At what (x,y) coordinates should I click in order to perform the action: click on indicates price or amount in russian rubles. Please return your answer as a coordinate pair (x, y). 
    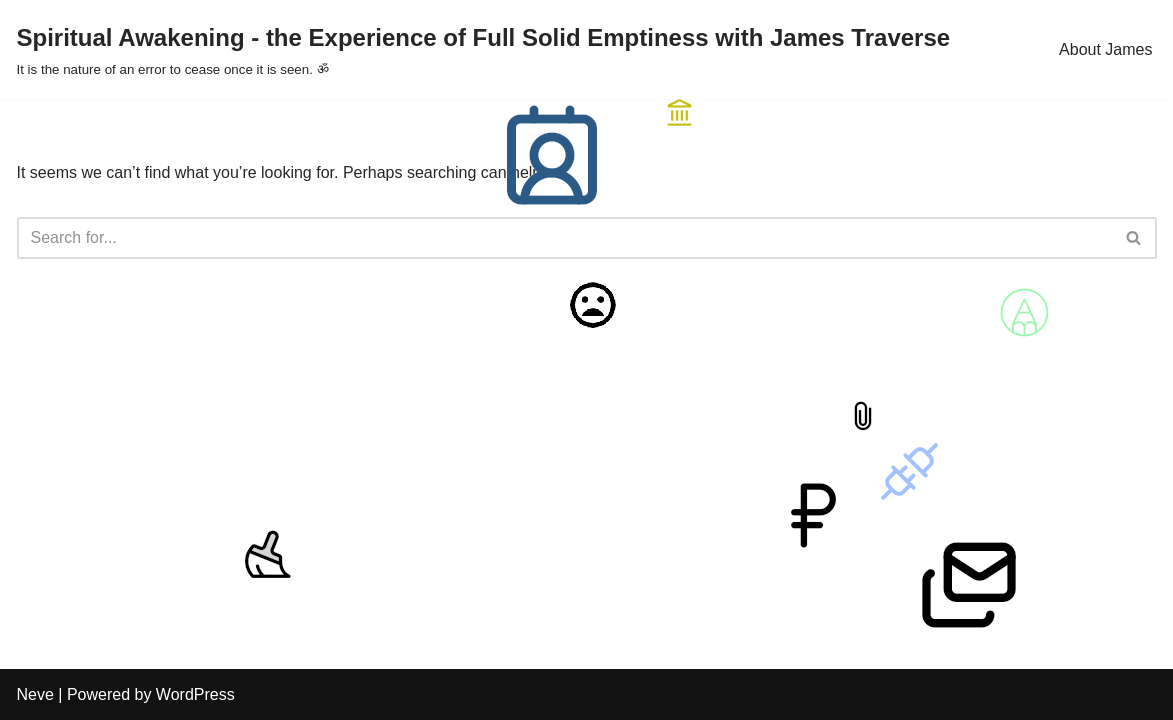
    Looking at the image, I should click on (813, 515).